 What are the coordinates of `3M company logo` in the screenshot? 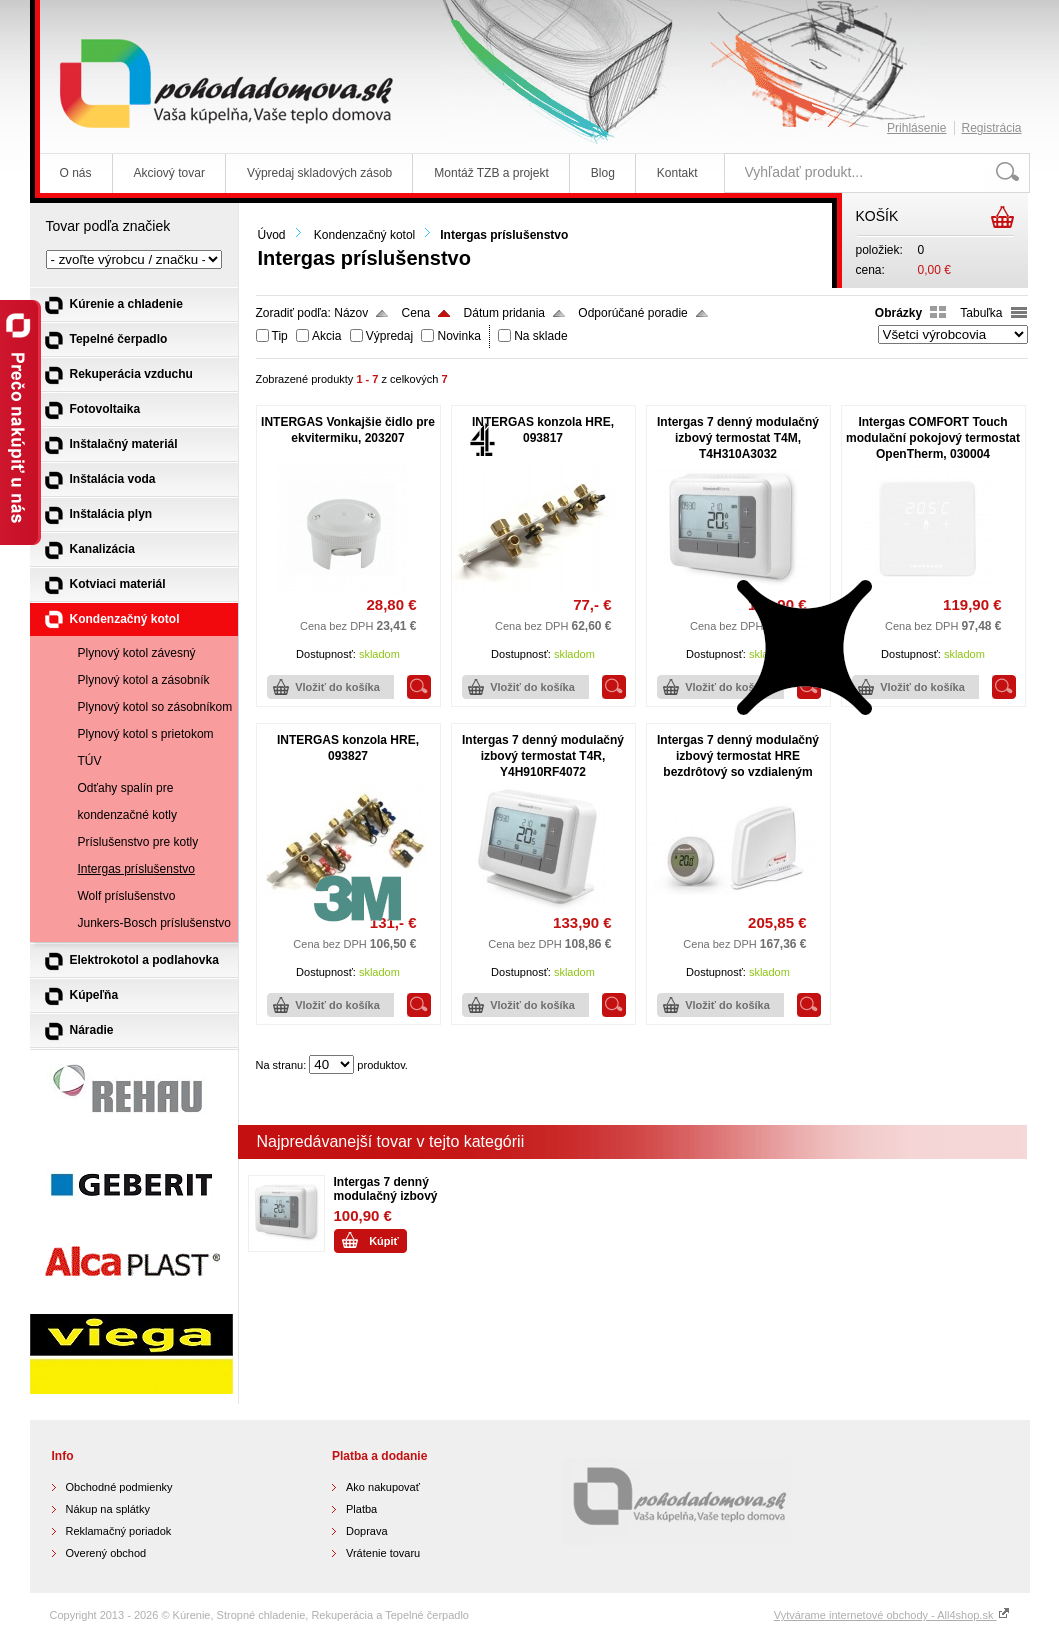 It's located at (357, 898).